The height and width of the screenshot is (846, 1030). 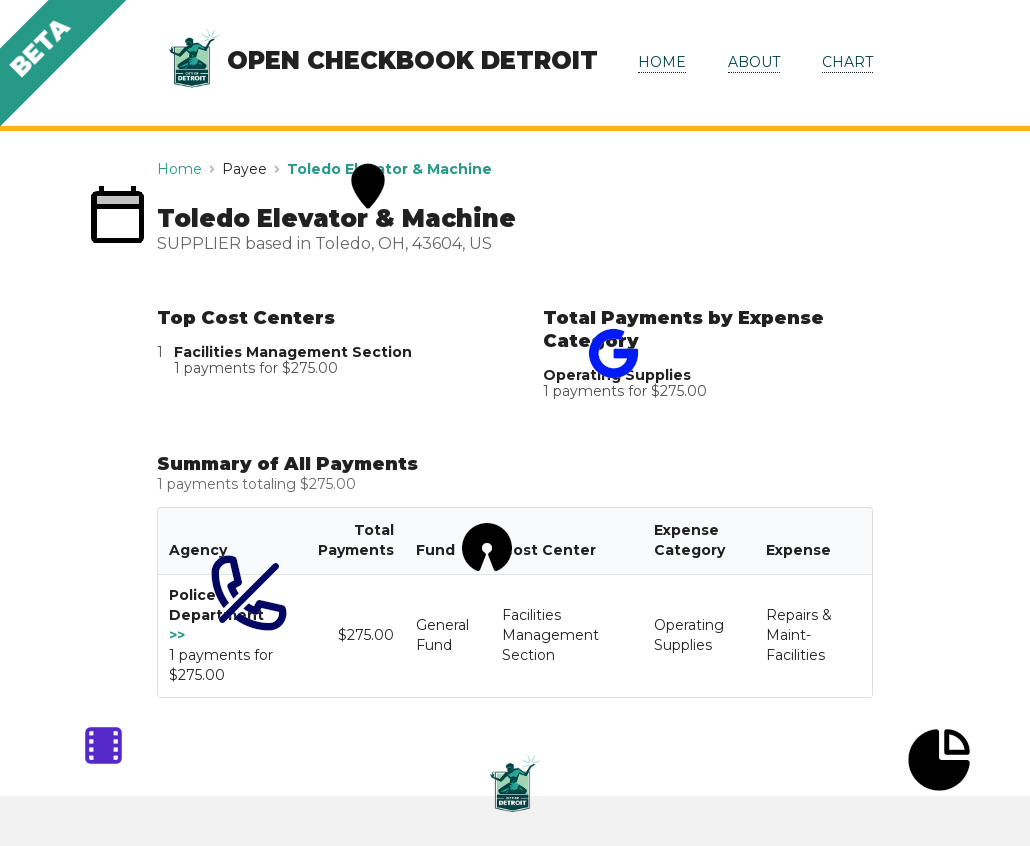 I want to click on view analytics or statistics breakdown, so click(x=939, y=760).